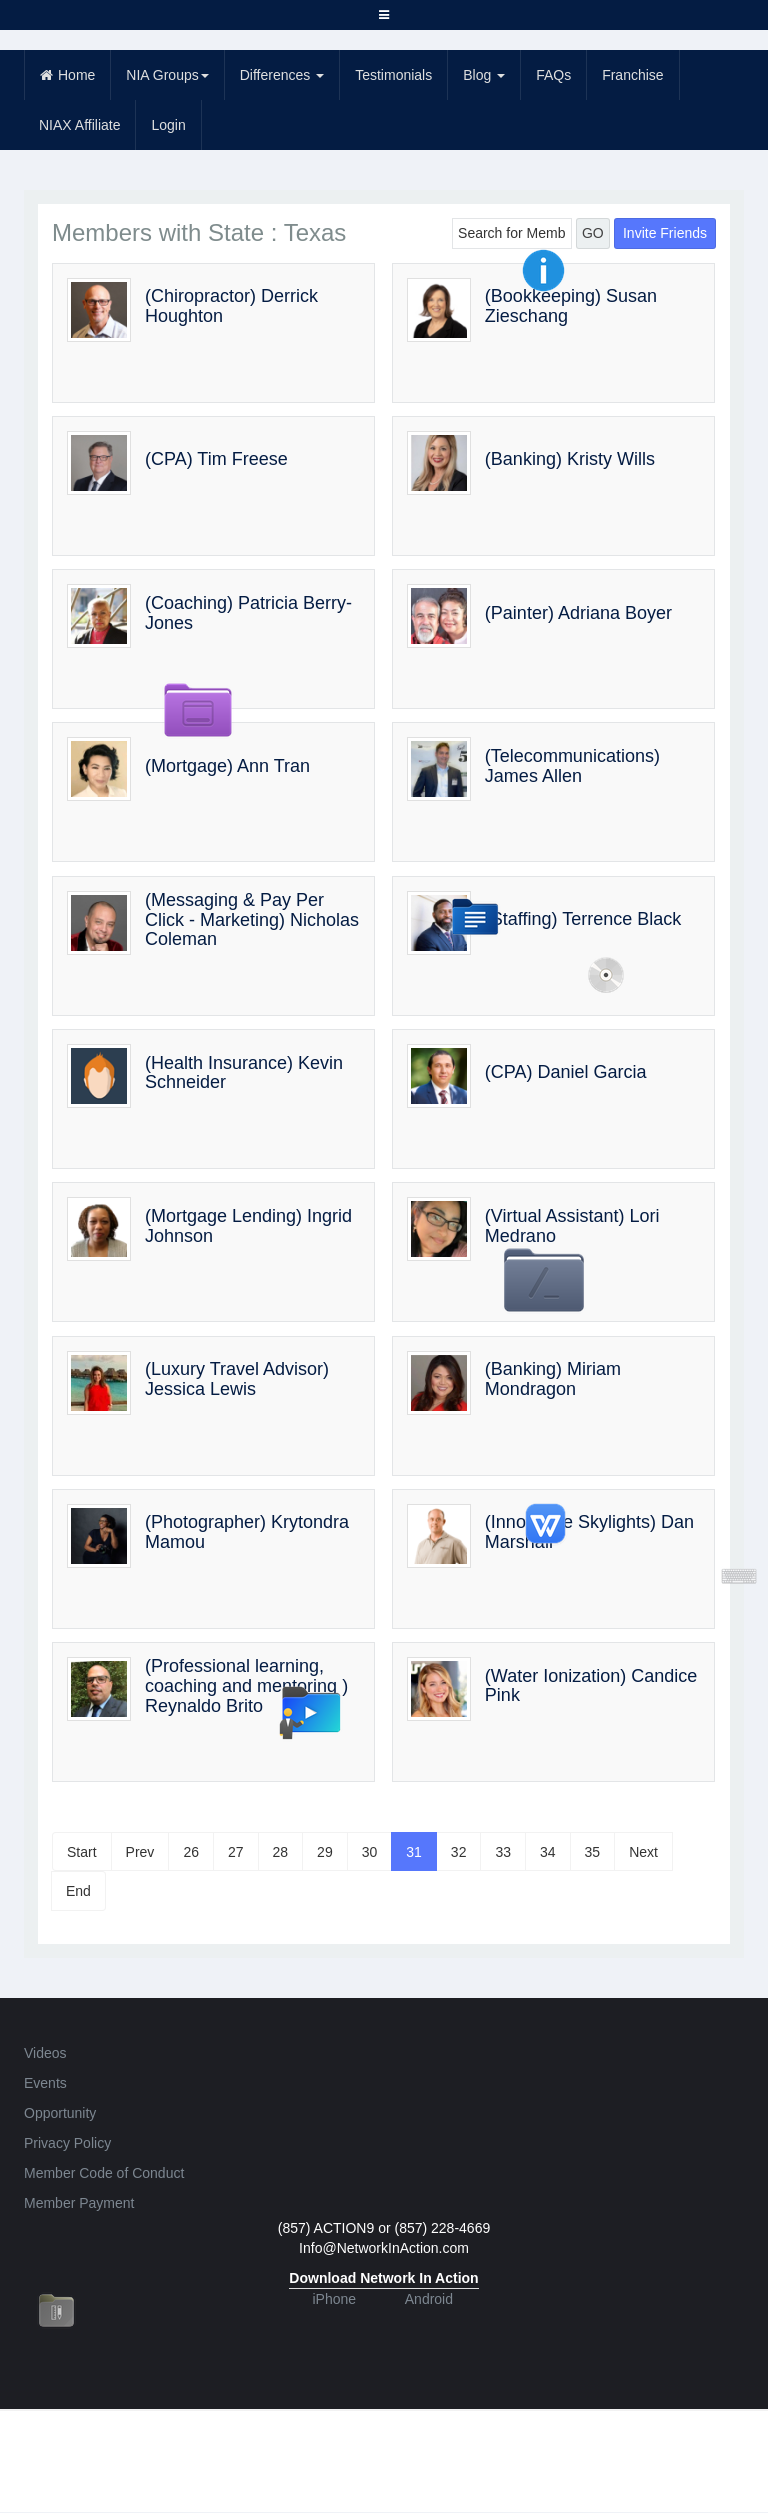  Describe the element at coordinates (311, 1711) in the screenshot. I see `open video tutorials folder` at that location.